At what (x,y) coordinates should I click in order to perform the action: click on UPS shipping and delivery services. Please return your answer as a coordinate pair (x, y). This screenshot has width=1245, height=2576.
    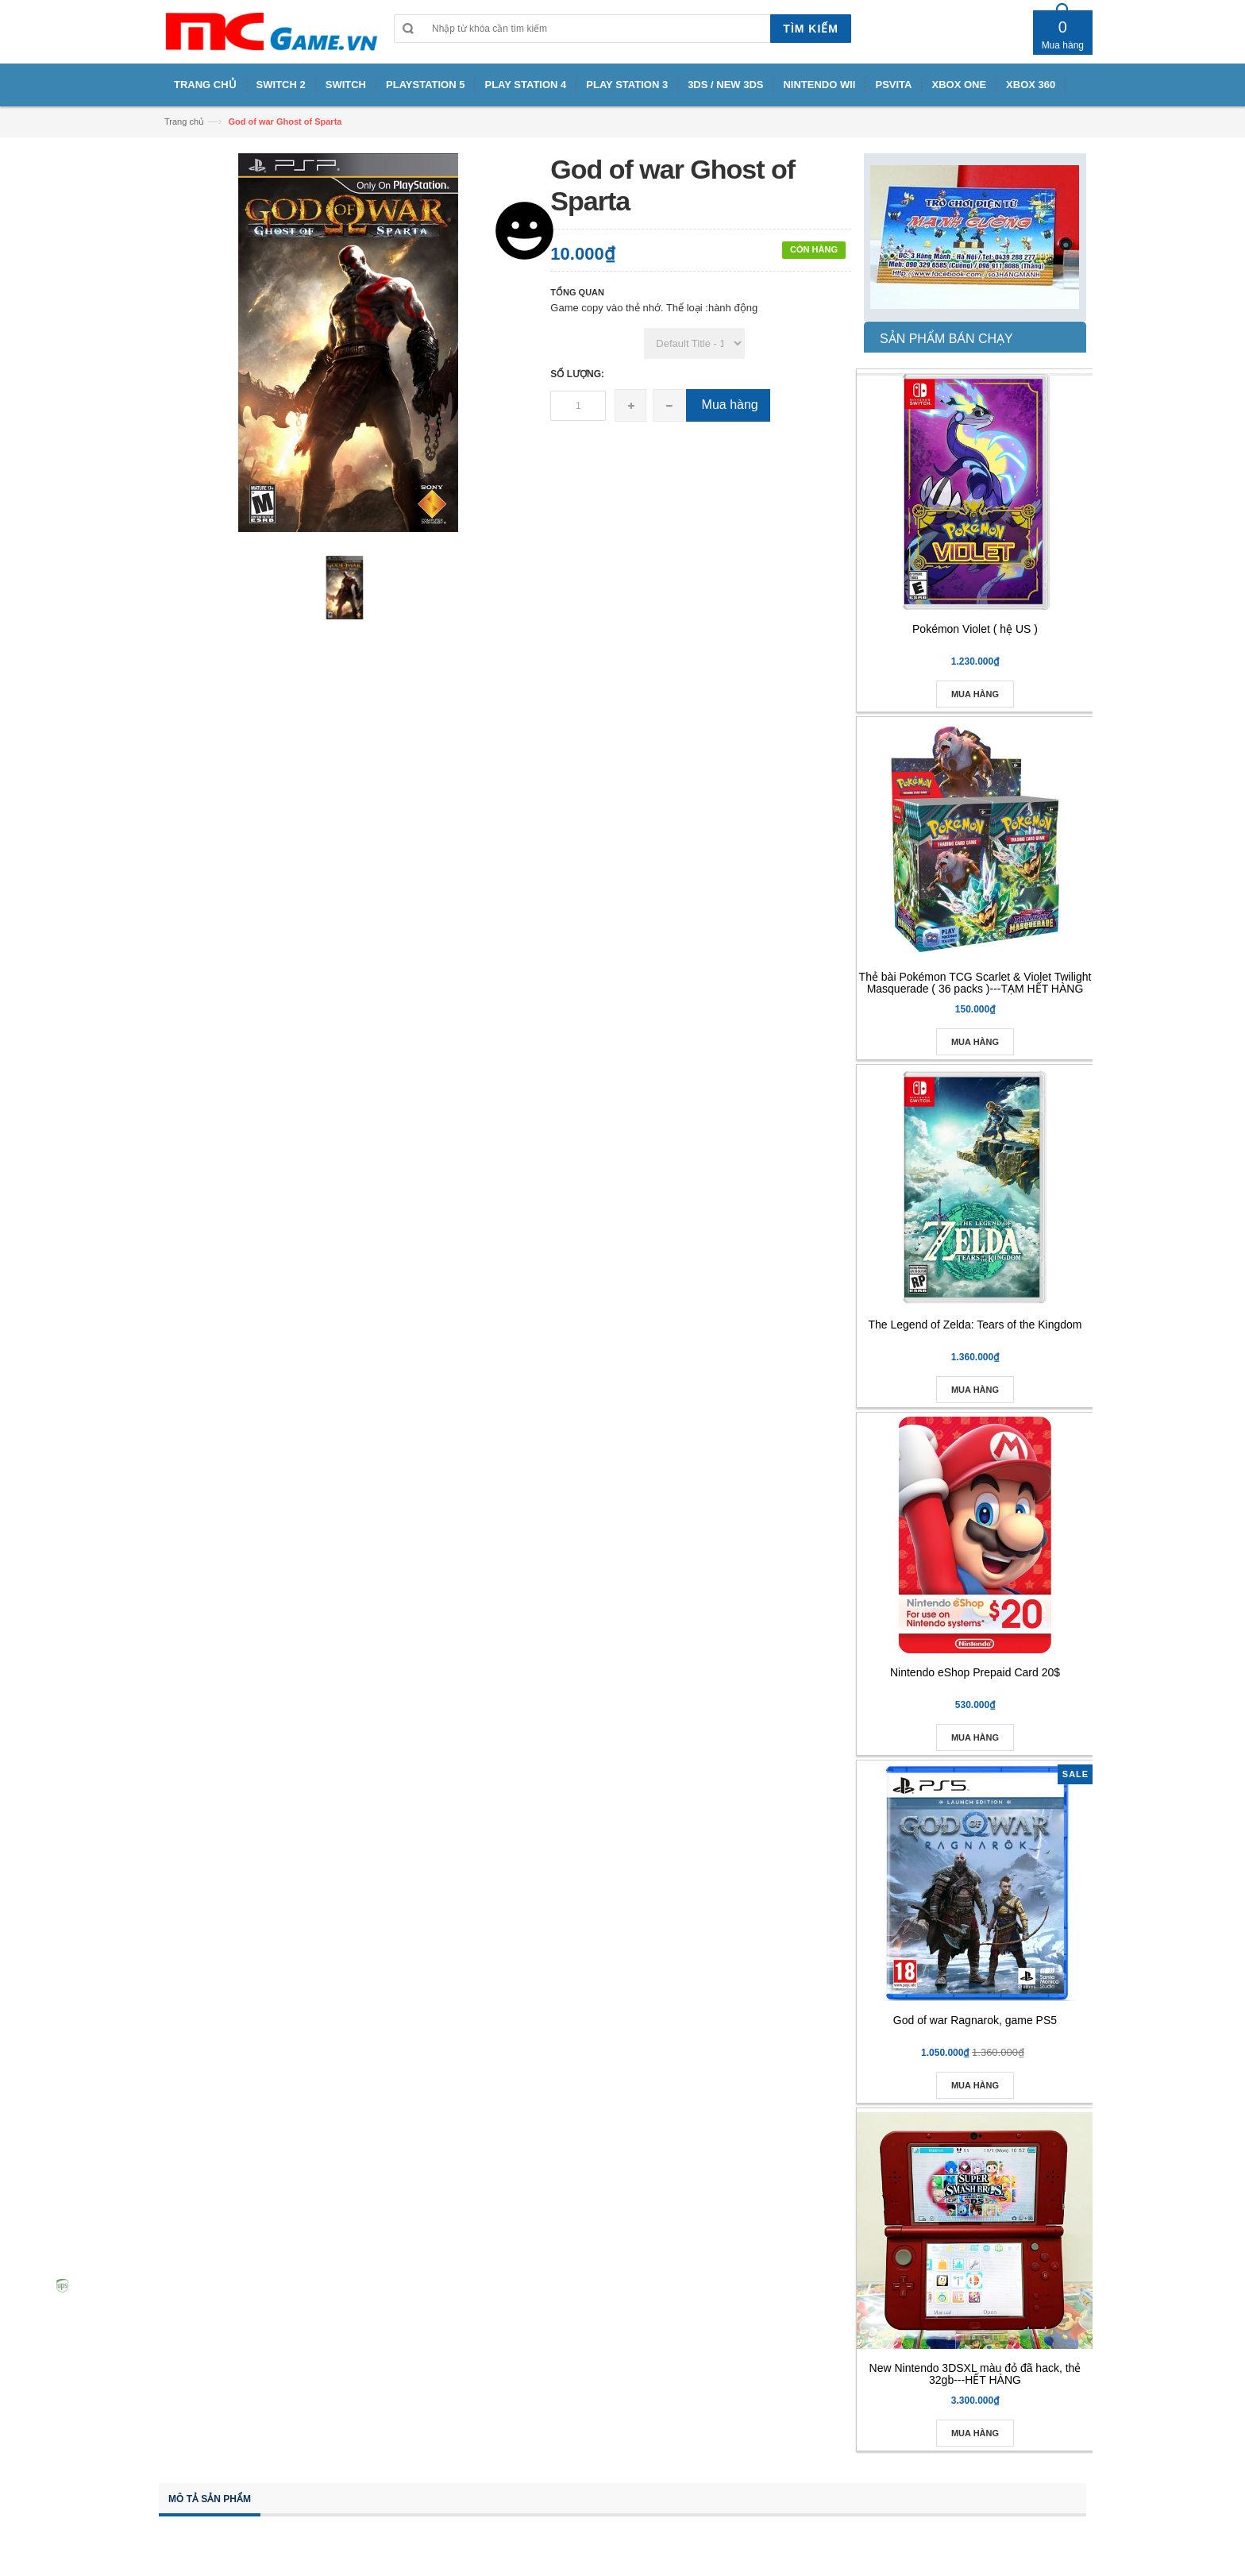
    Looking at the image, I should click on (62, 2285).